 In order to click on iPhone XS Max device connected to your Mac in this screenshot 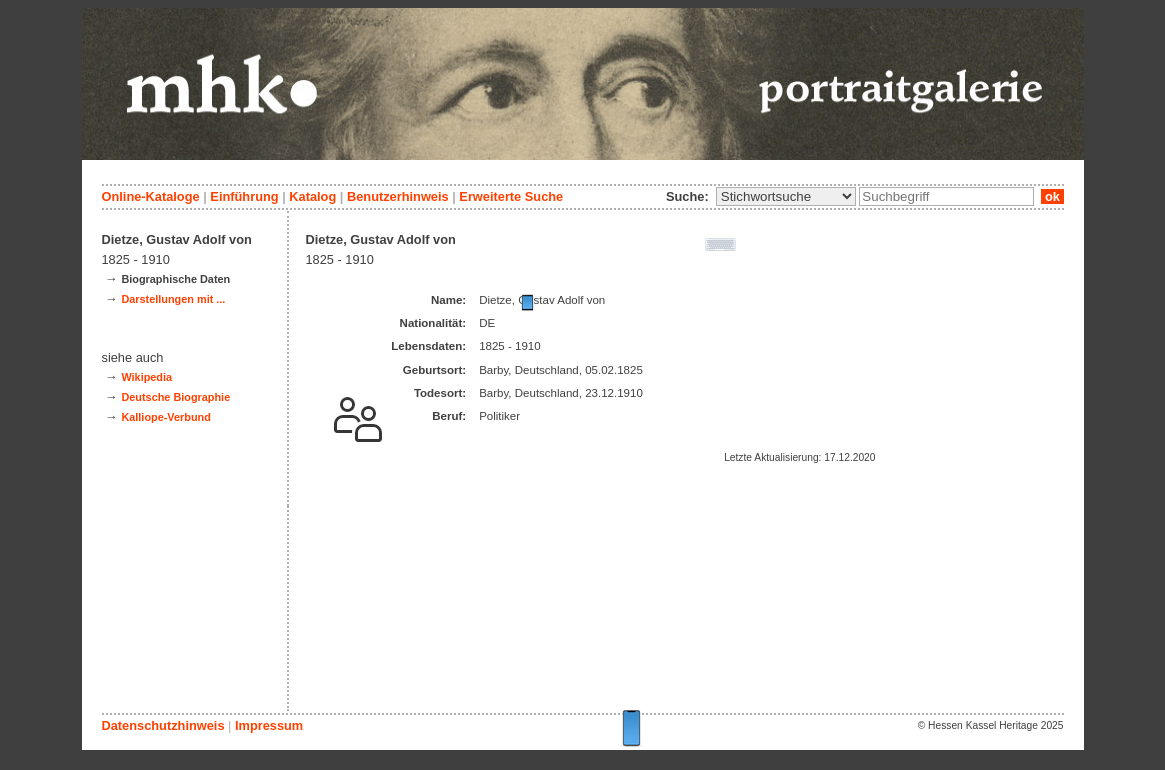, I will do `click(631, 728)`.